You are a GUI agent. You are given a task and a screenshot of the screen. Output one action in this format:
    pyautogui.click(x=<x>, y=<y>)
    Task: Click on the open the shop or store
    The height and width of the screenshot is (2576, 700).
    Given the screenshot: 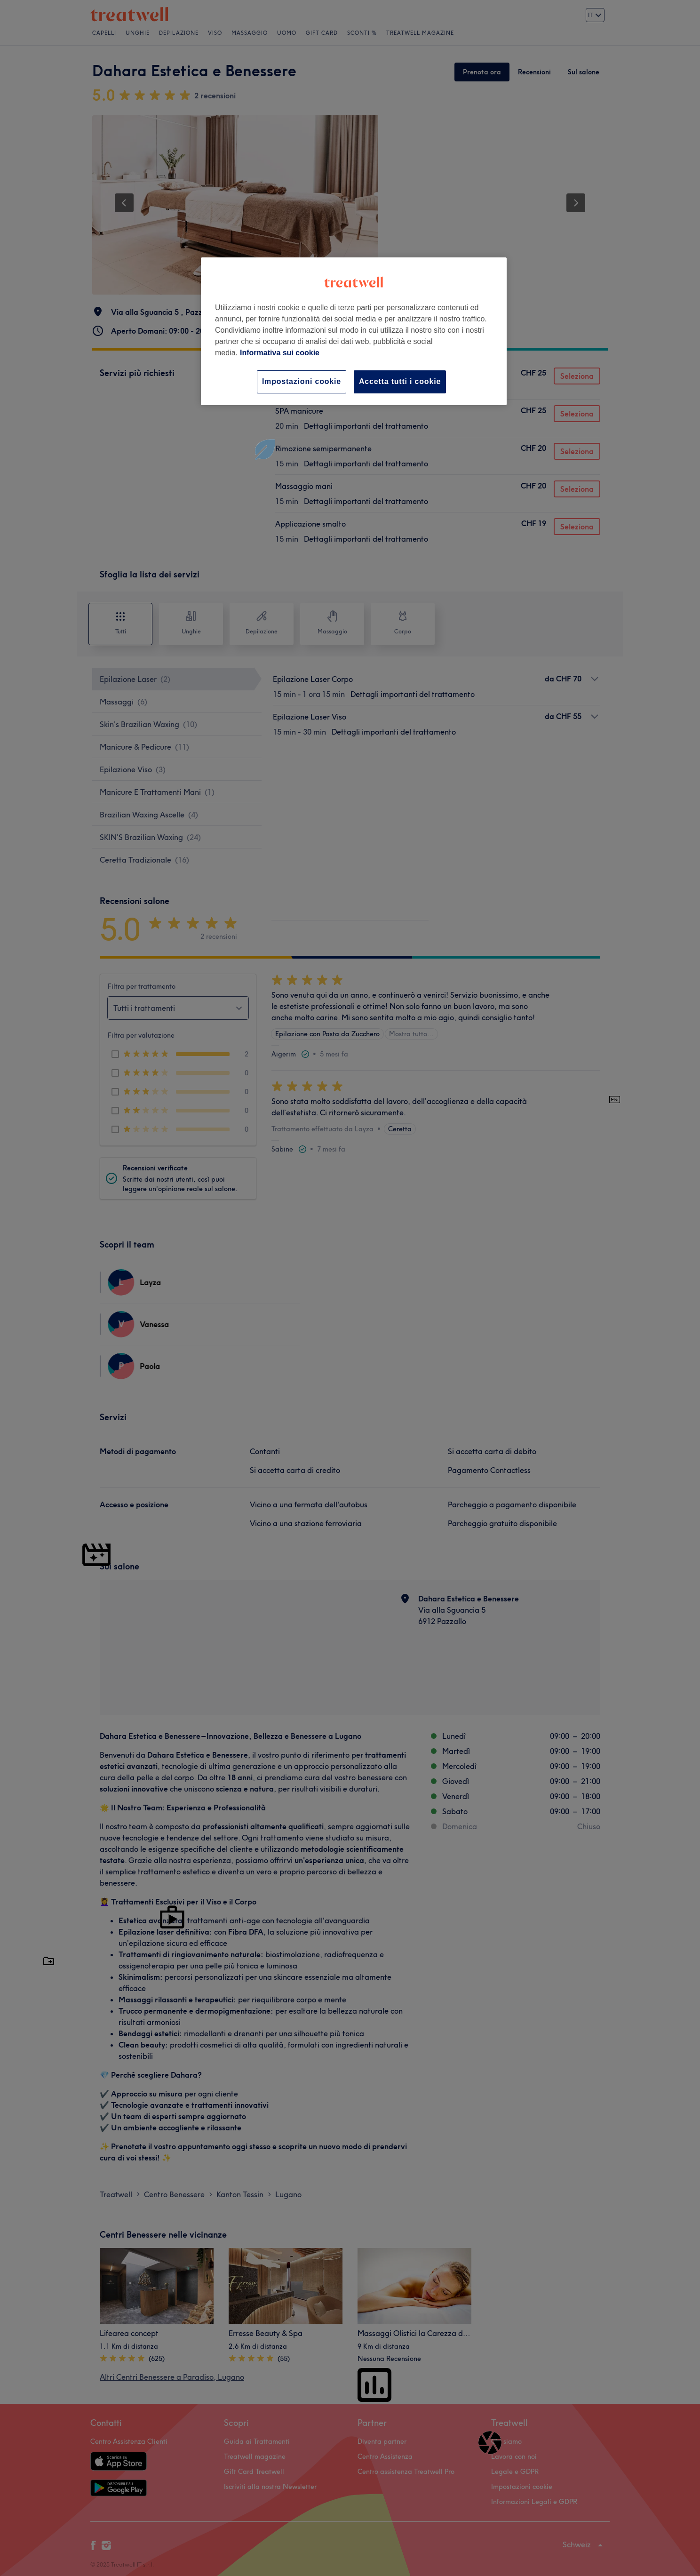 What is the action you would take?
    pyautogui.click(x=172, y=1918)
    